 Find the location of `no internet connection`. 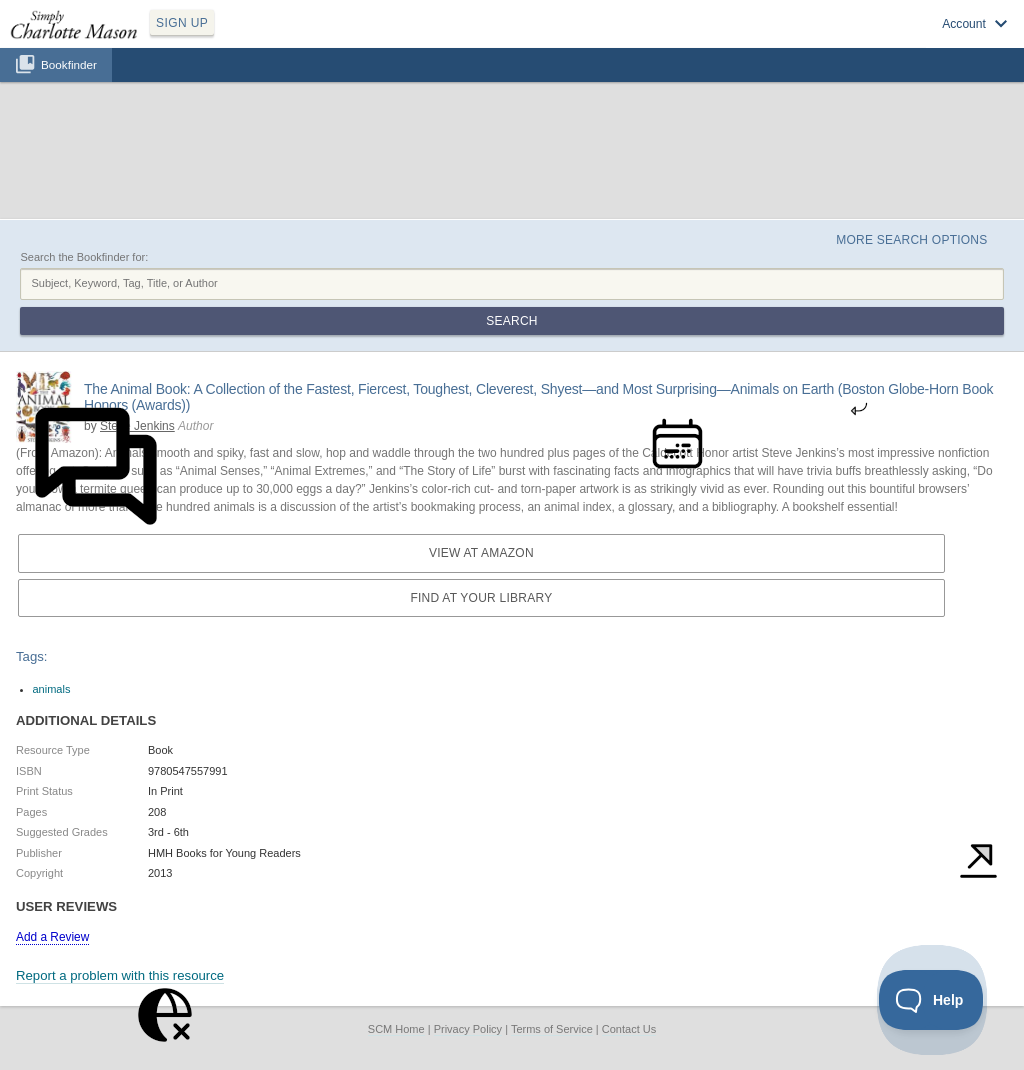

no internet connection is located at coordinates (165, 1015).